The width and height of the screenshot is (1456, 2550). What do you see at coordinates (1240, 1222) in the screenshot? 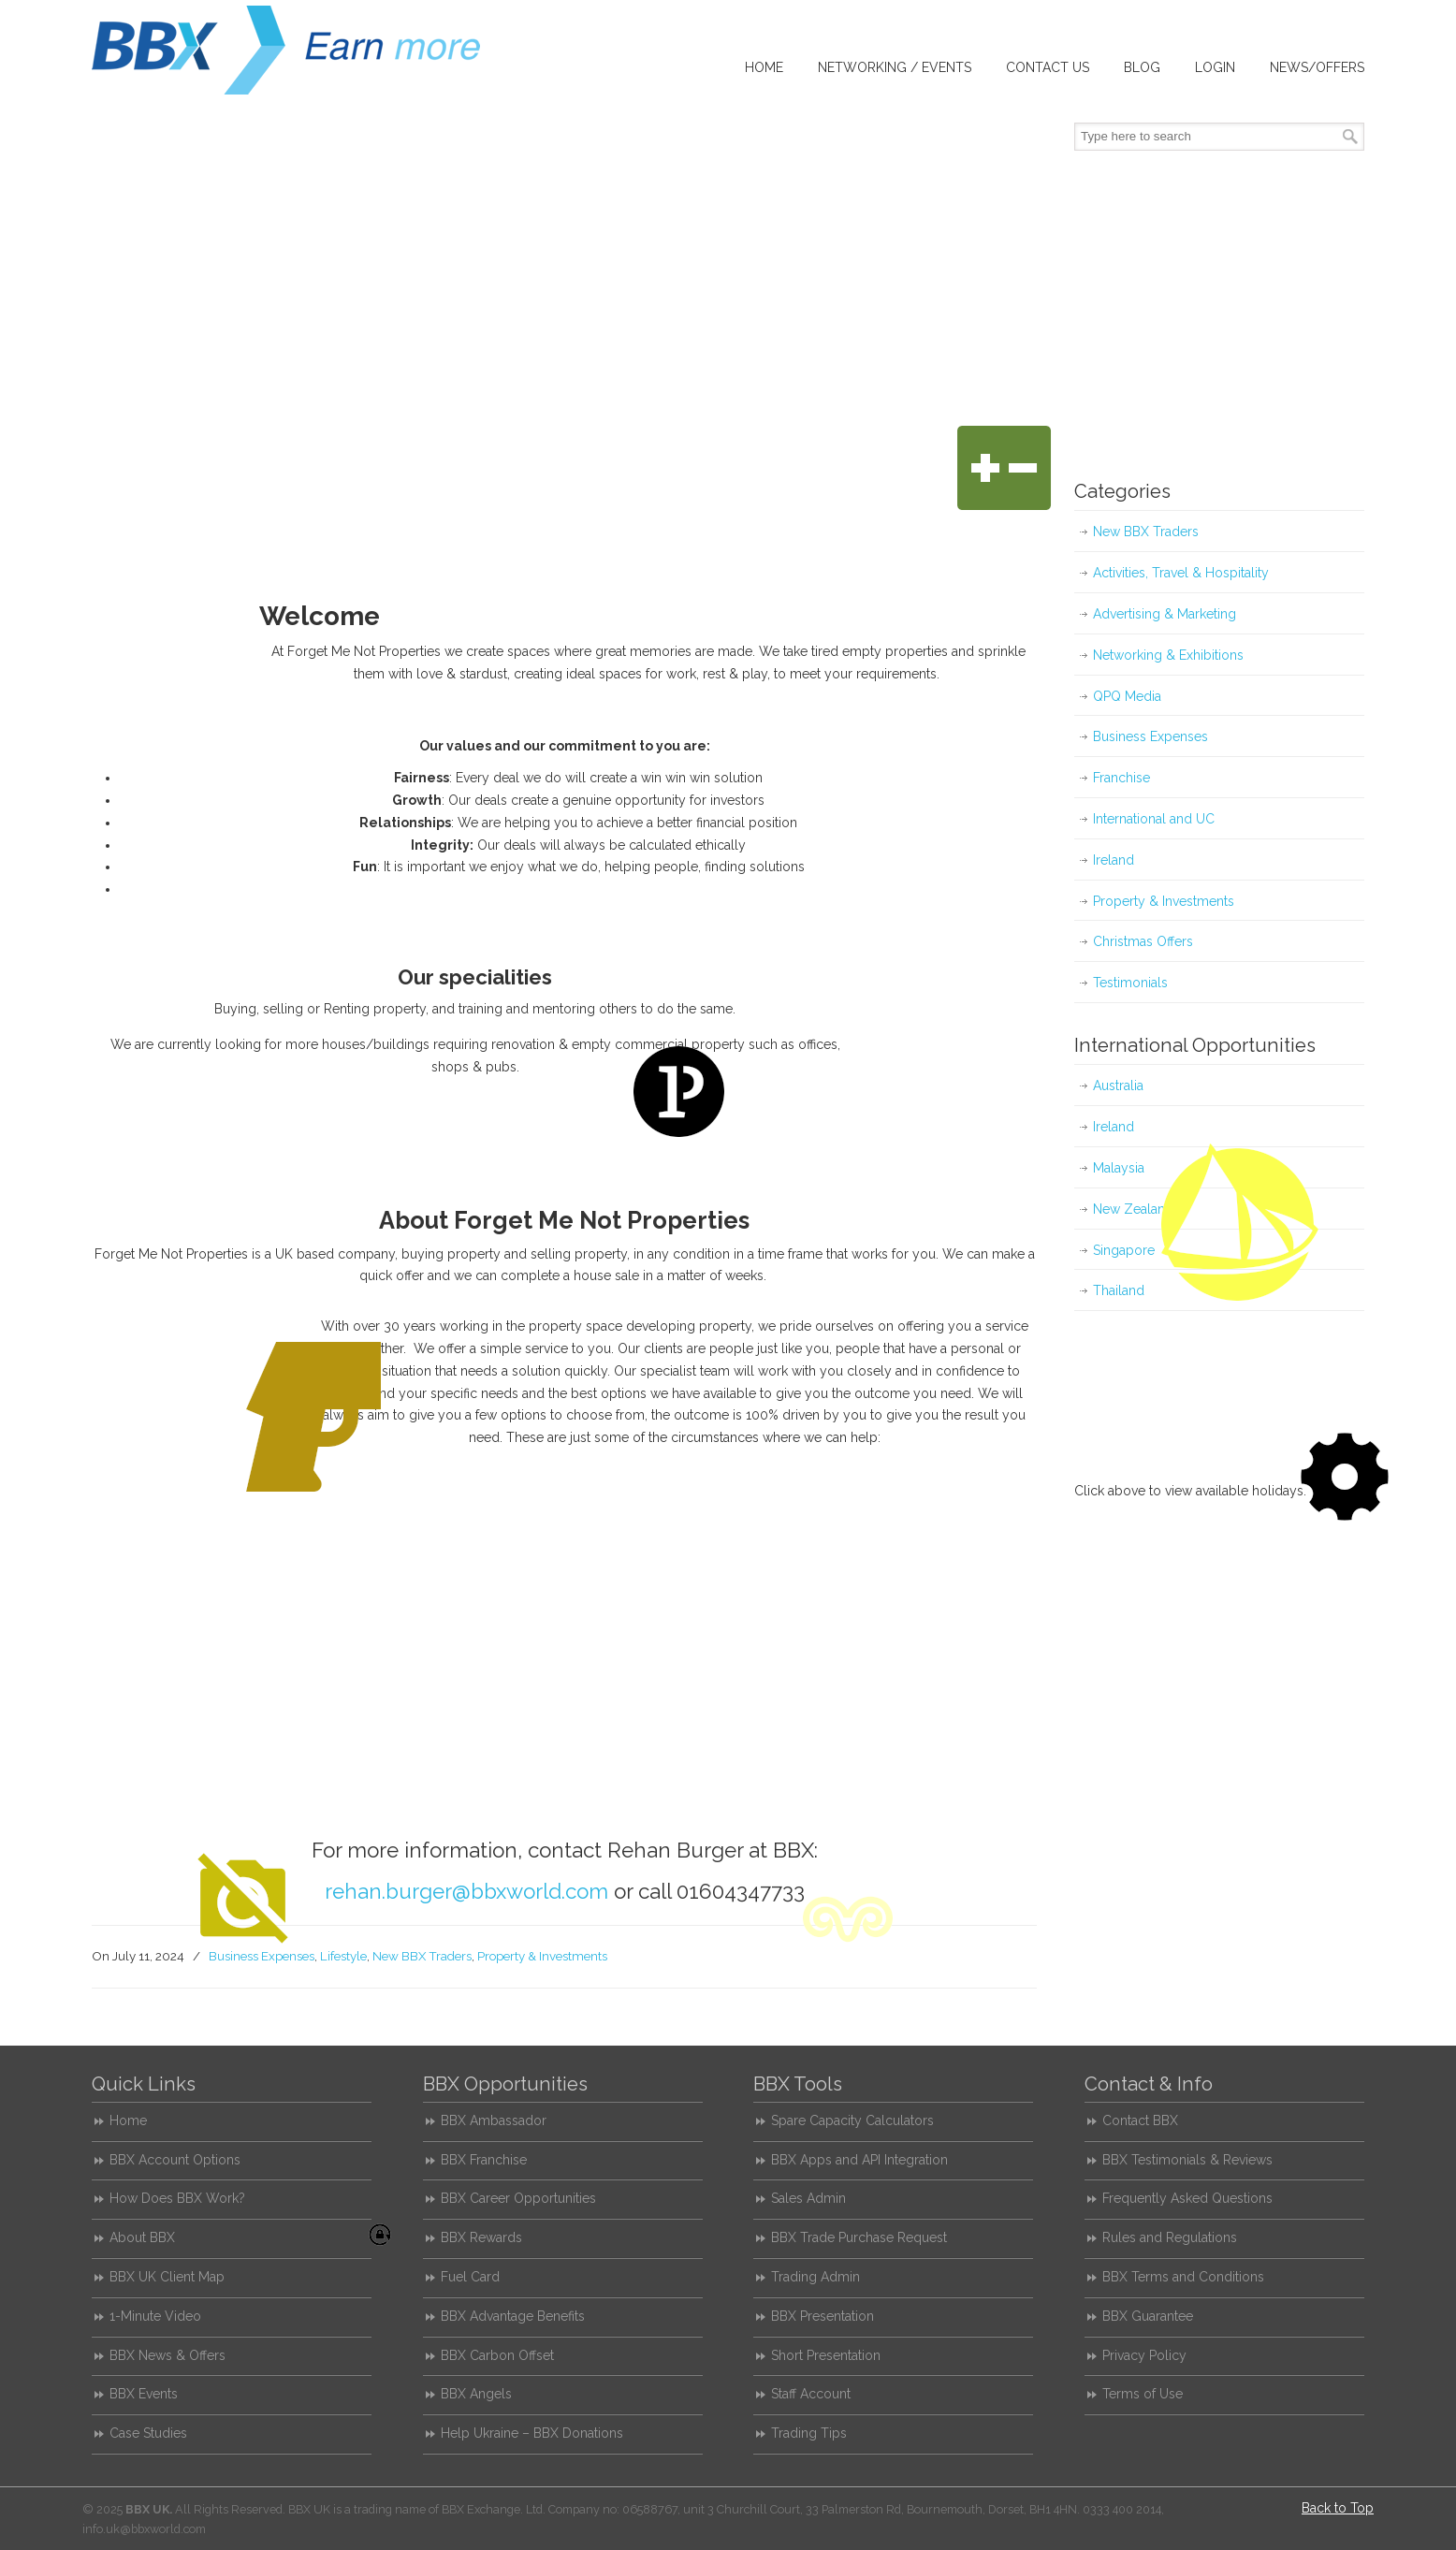
I see `solus operating system logo` at bounding box center [1240, 1222].